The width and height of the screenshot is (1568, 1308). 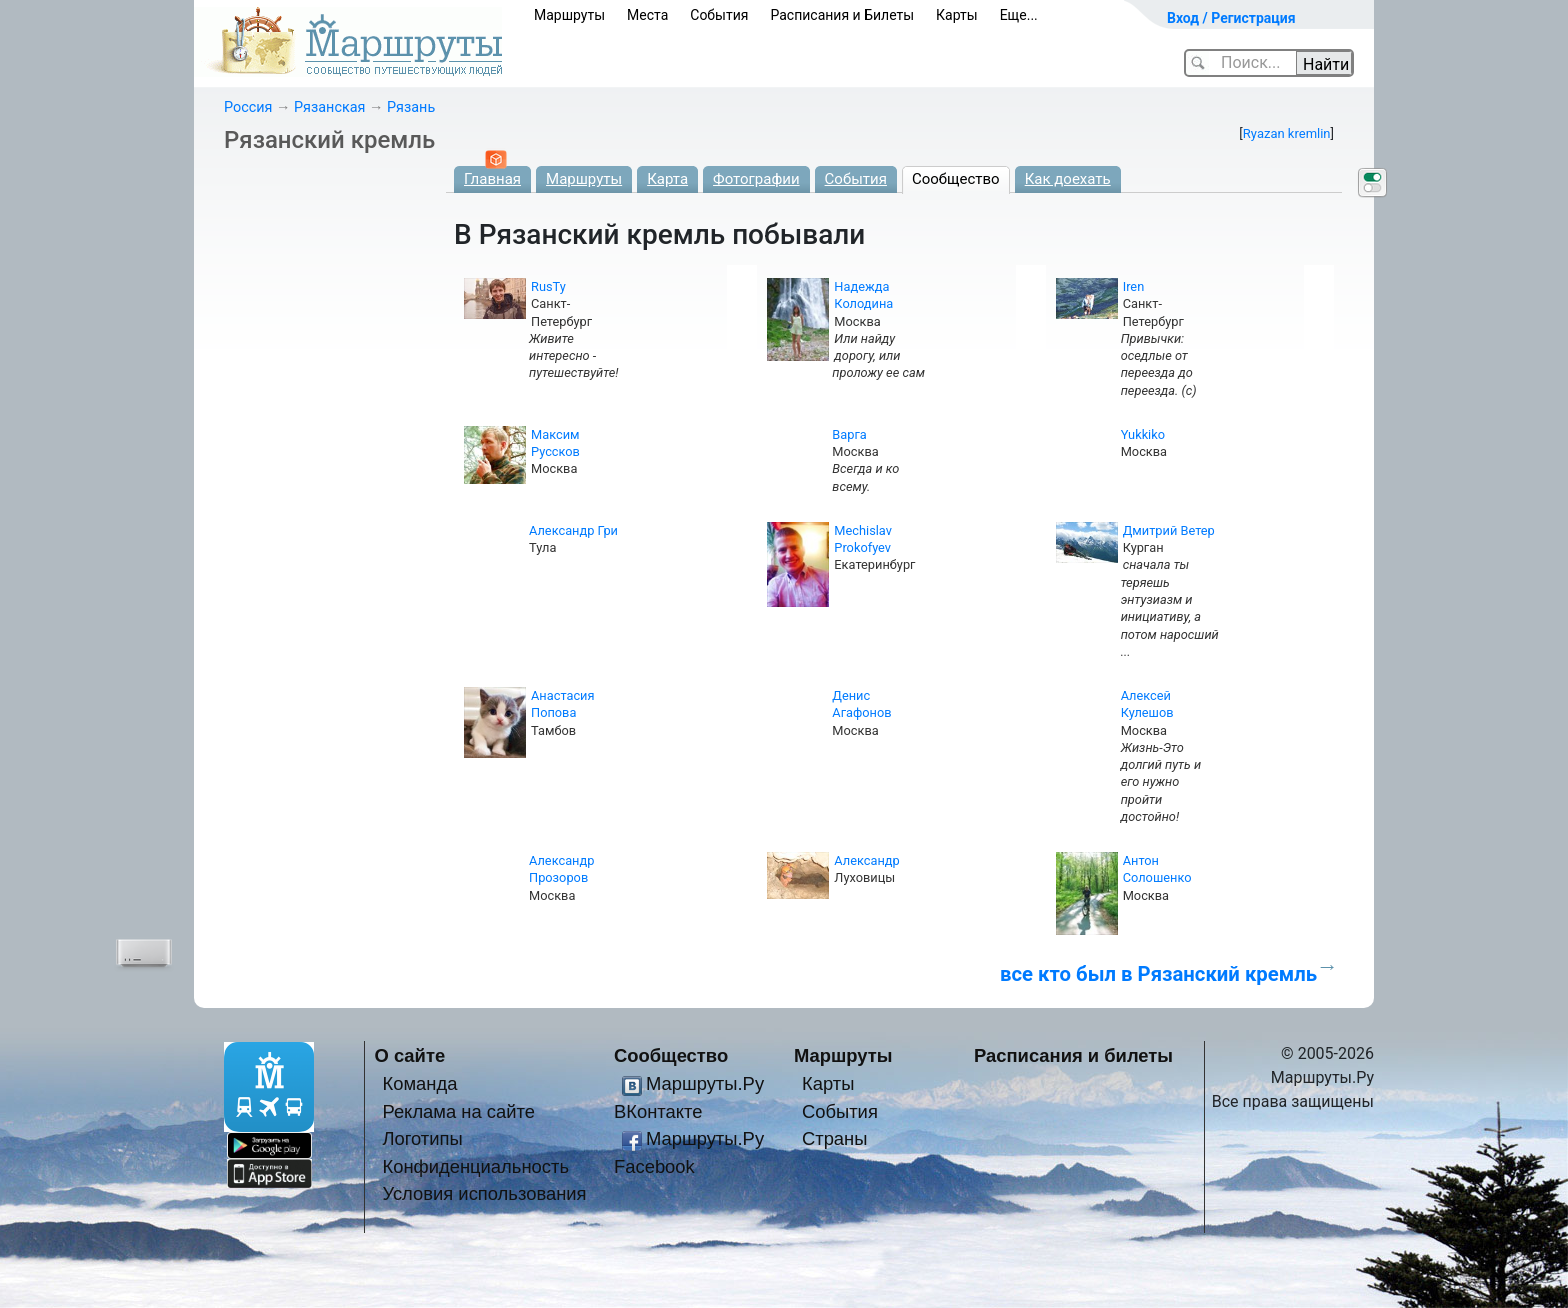 What do you see at coordinates (496, 159) in the screenshot?
I see `open a 3D model file` at bounding box center [496, 159].